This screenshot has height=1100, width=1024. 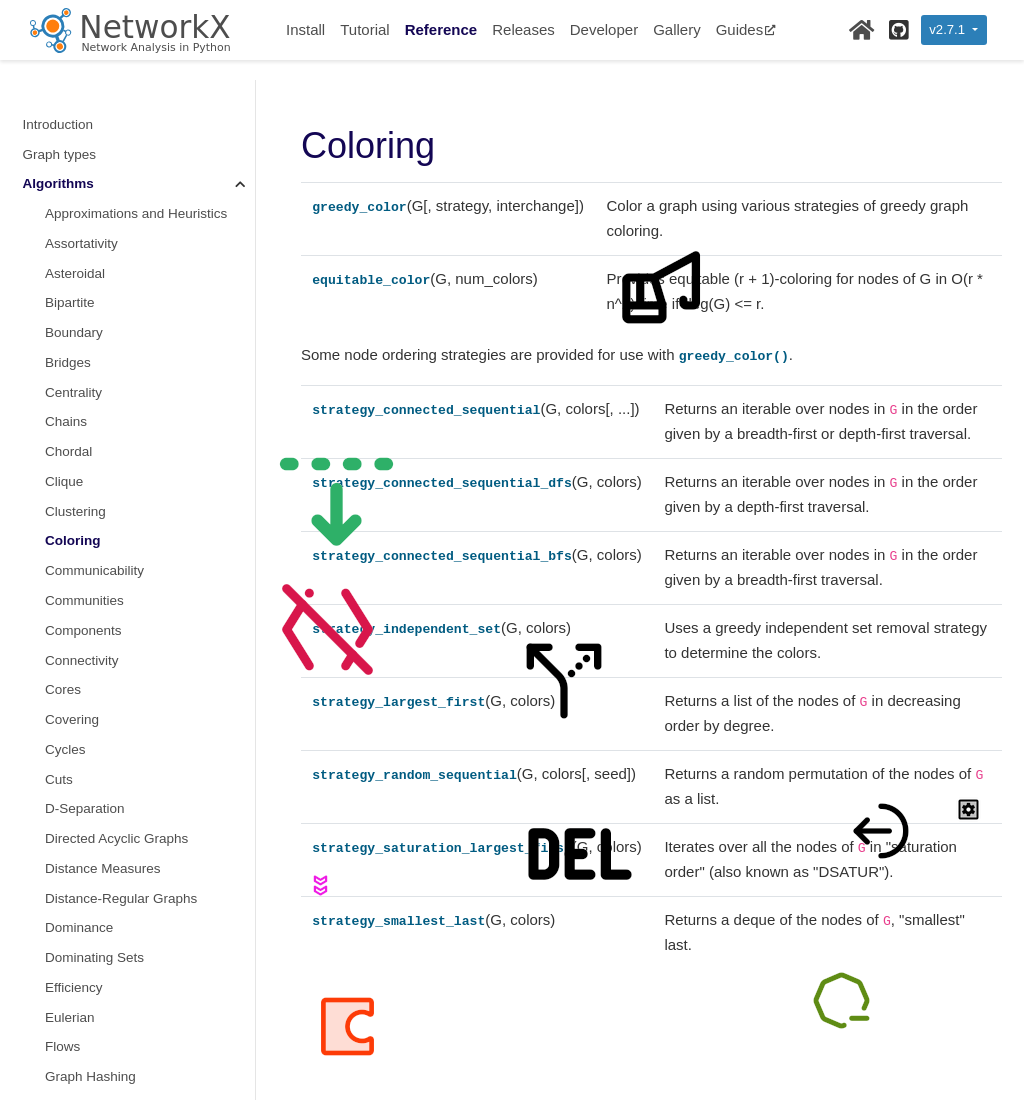 What do you see at coordinates (347, 1026) in the screenshot?
I see `open coda document app` at bounding box center [347, 1026].